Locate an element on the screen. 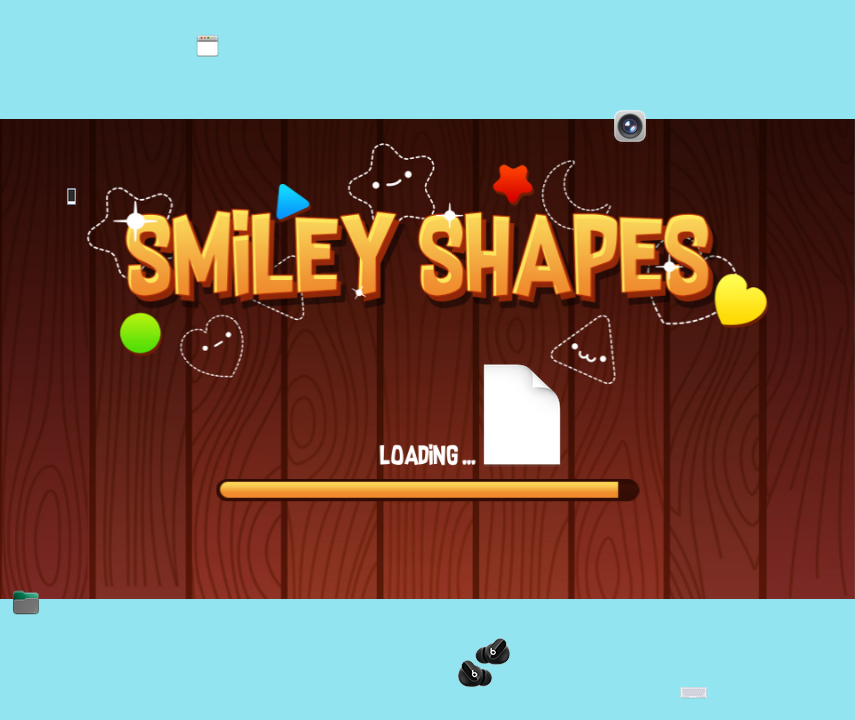 This screenshot has height=720, width=855. drop files here to move them into this folder is located at coordinates (26, 602).